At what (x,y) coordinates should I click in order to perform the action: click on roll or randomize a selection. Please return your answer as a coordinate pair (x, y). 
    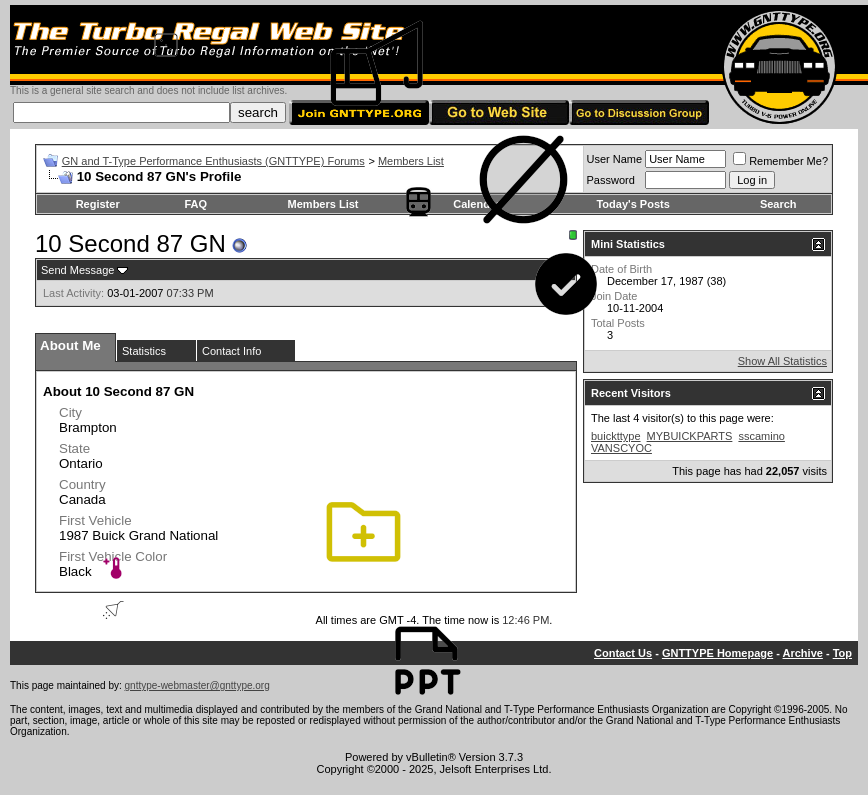
    Looking at the image, I should click on (166, 45).